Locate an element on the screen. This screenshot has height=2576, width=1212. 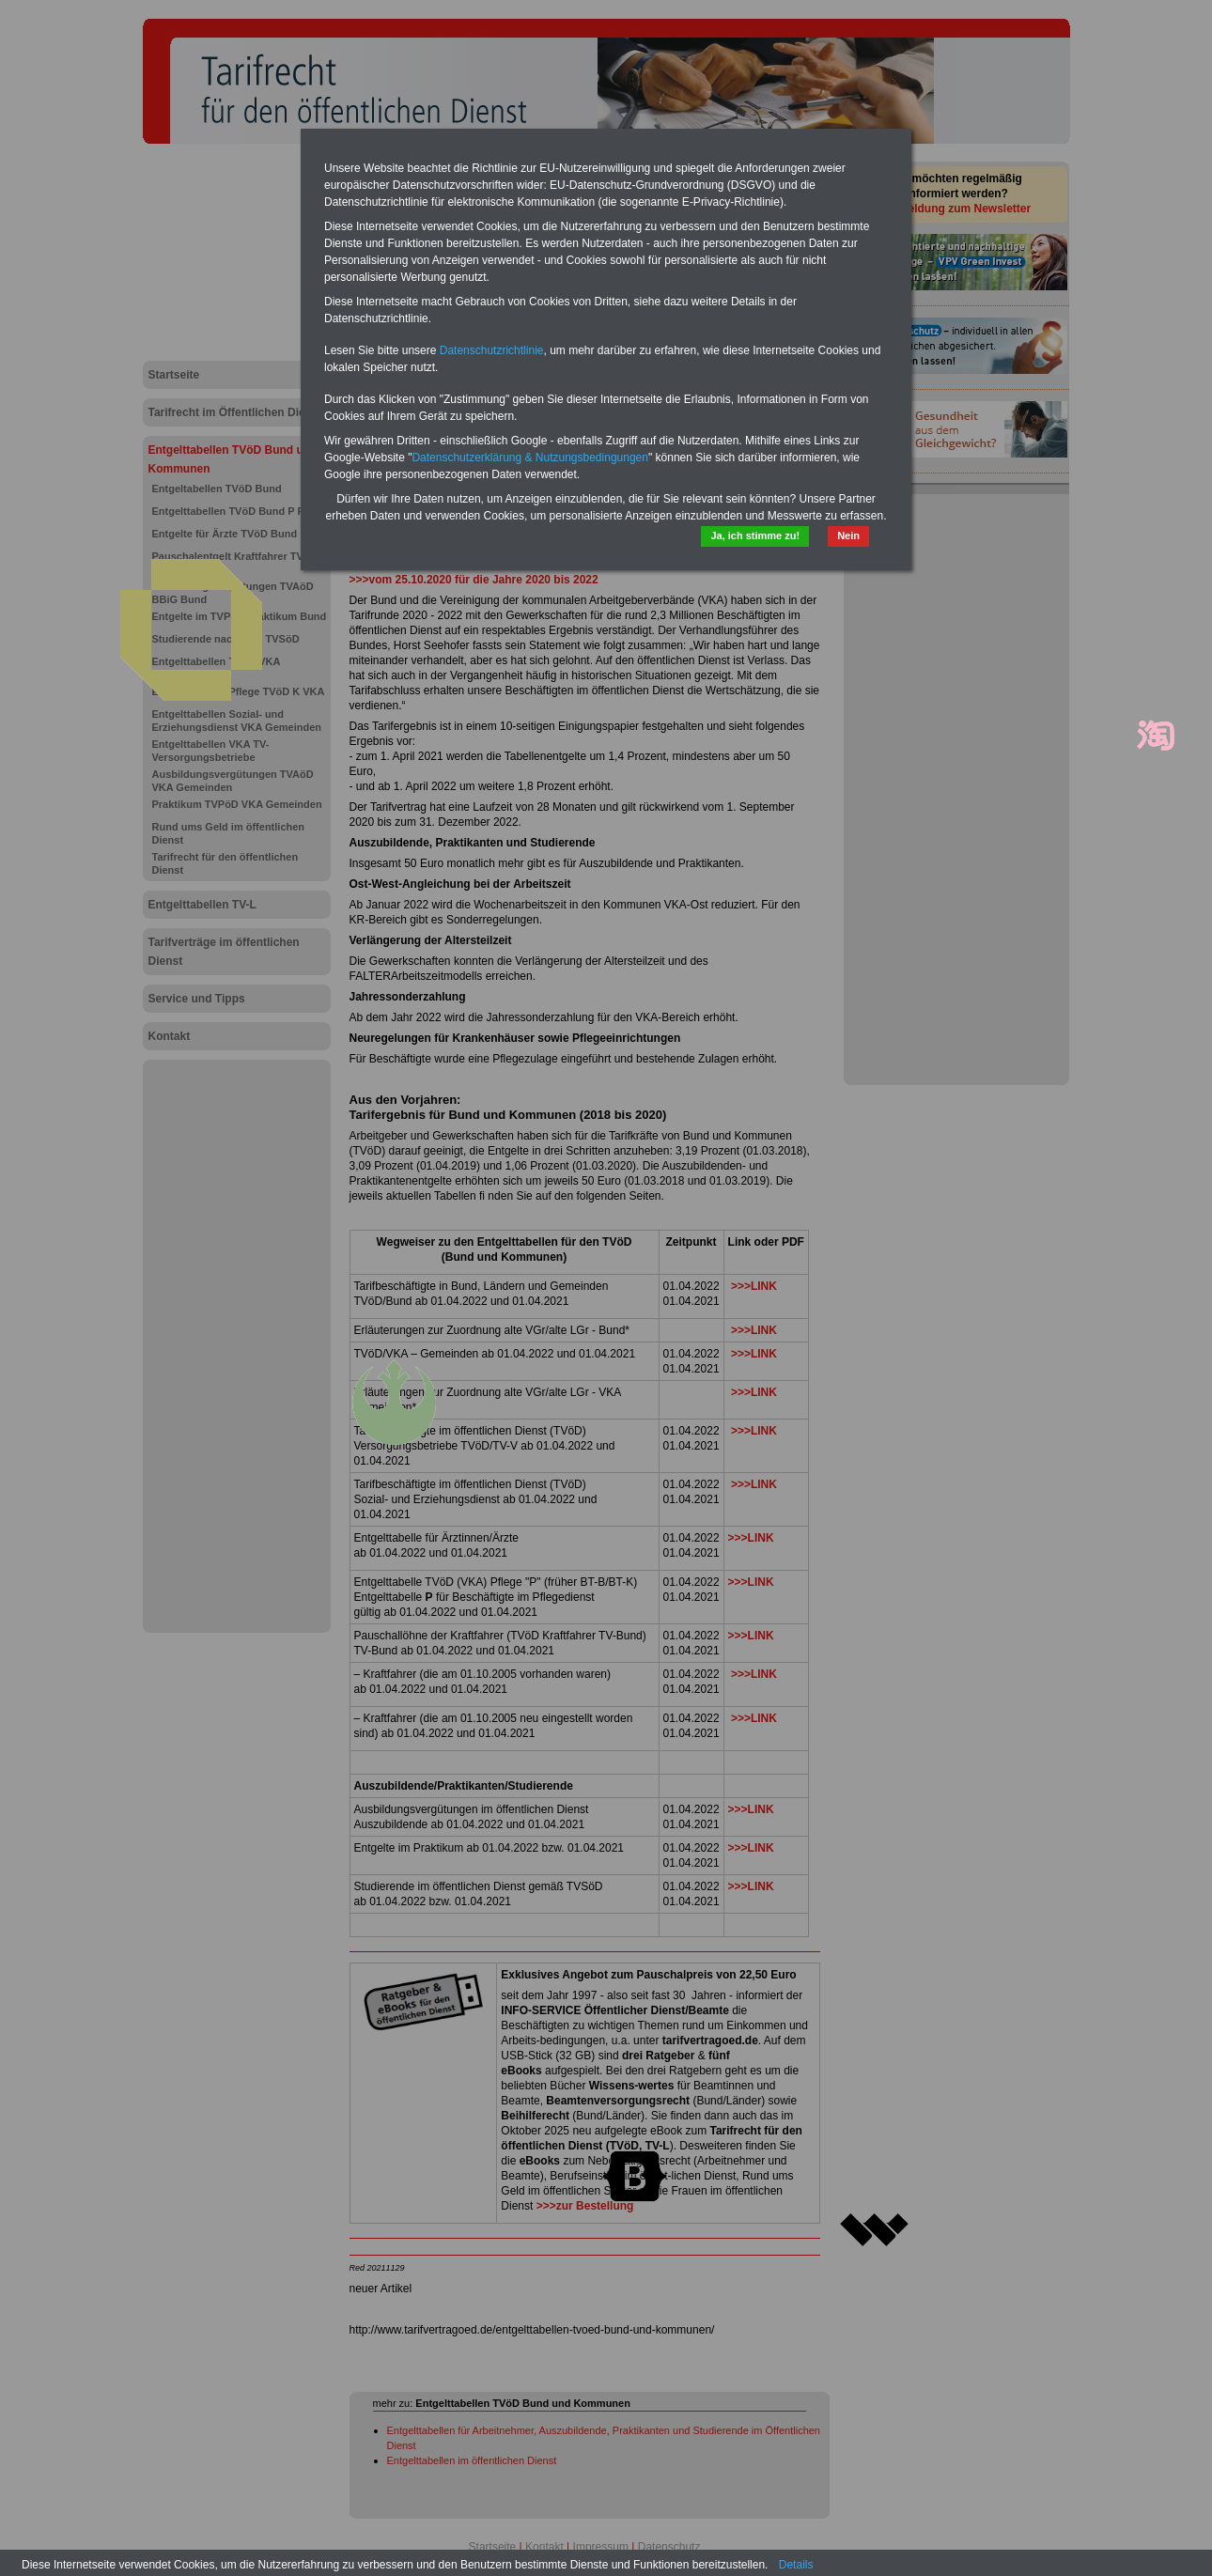
open OPNsense firewall dashboard is located at coordinates (191, 629).